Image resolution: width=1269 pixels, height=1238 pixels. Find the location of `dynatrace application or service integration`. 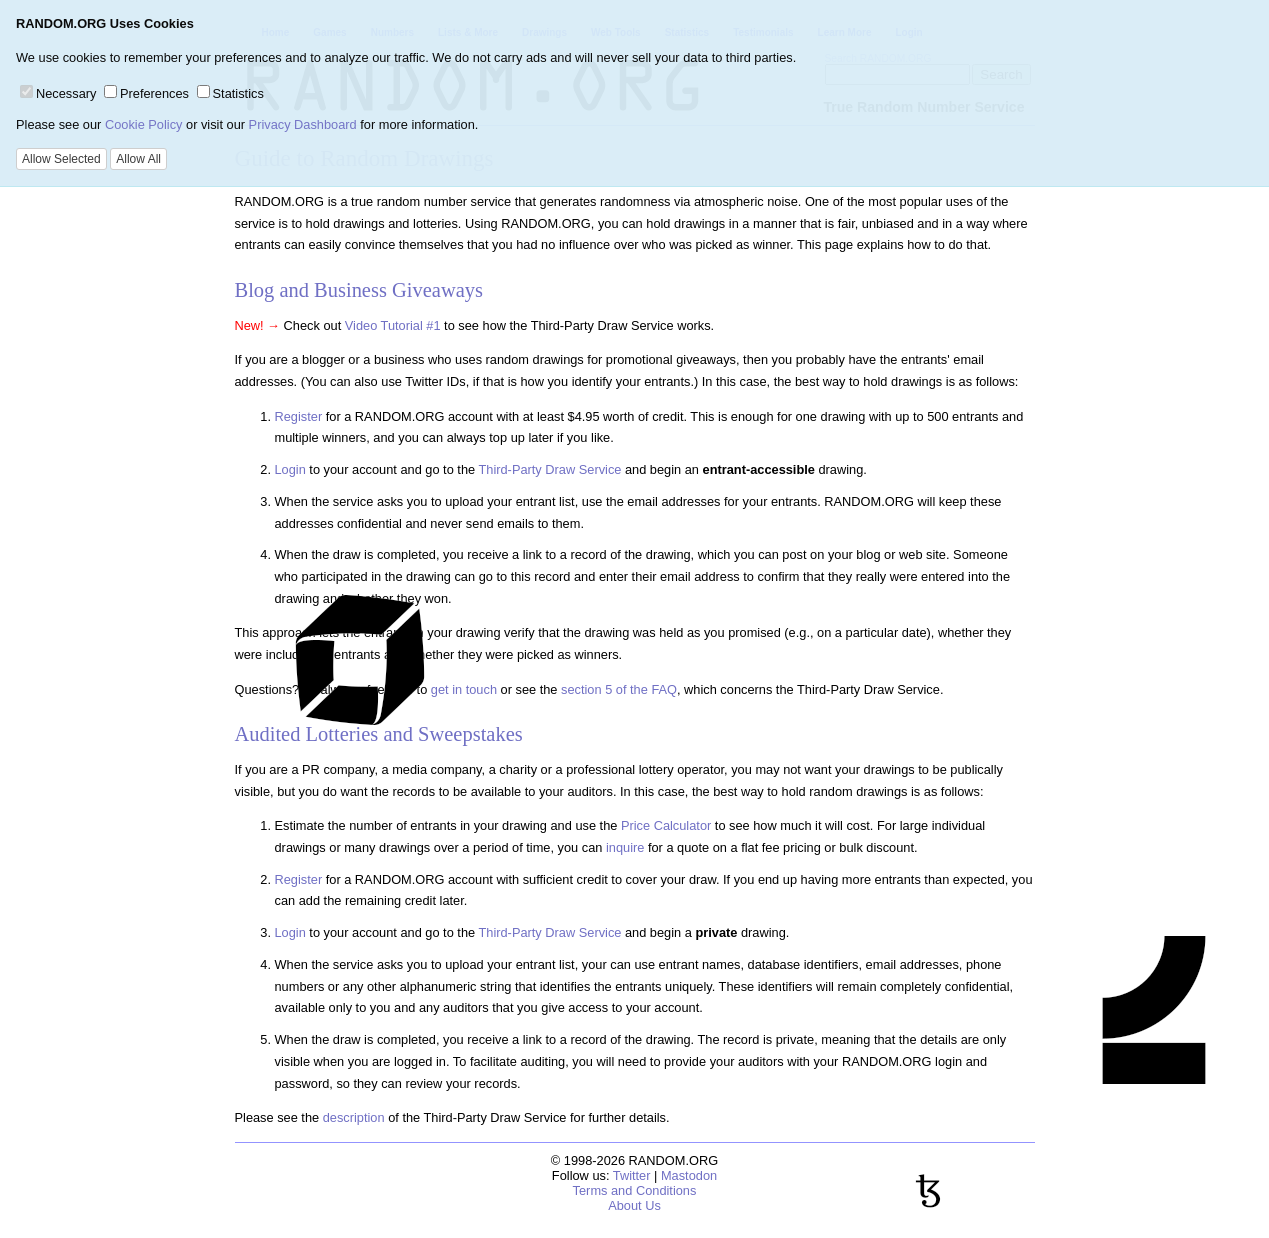

dynatrace application or service integration is located at coordinates (360, 660).